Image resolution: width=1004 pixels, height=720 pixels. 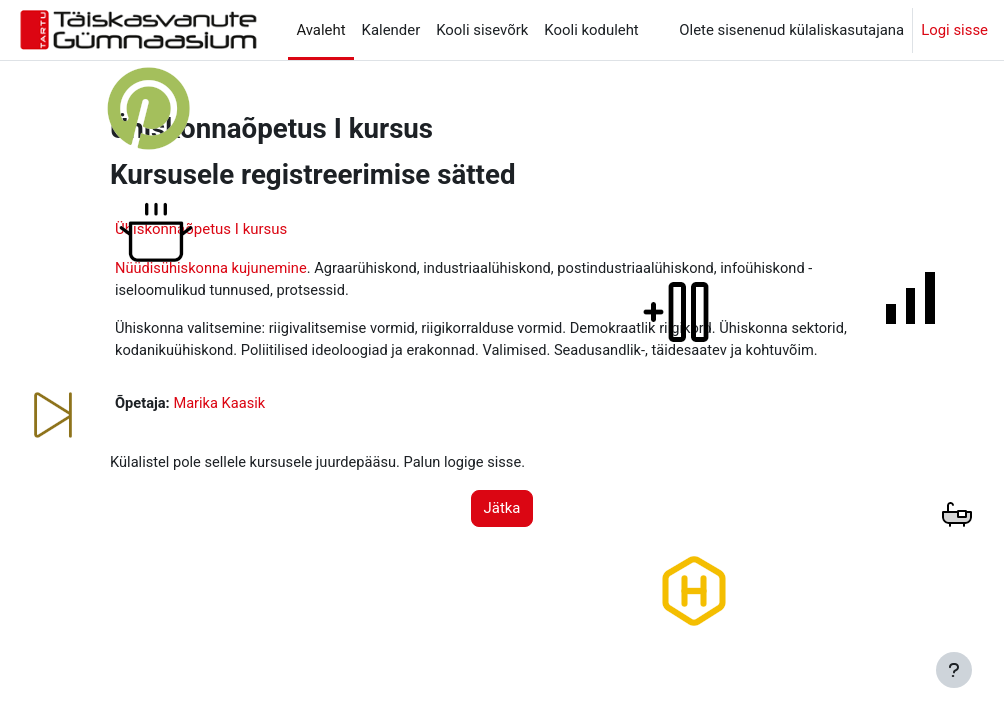 What do you see at coordinates (53, 415) in the screenshot?
I see `skip to the next track or media item` at bounding box center [53, 415].